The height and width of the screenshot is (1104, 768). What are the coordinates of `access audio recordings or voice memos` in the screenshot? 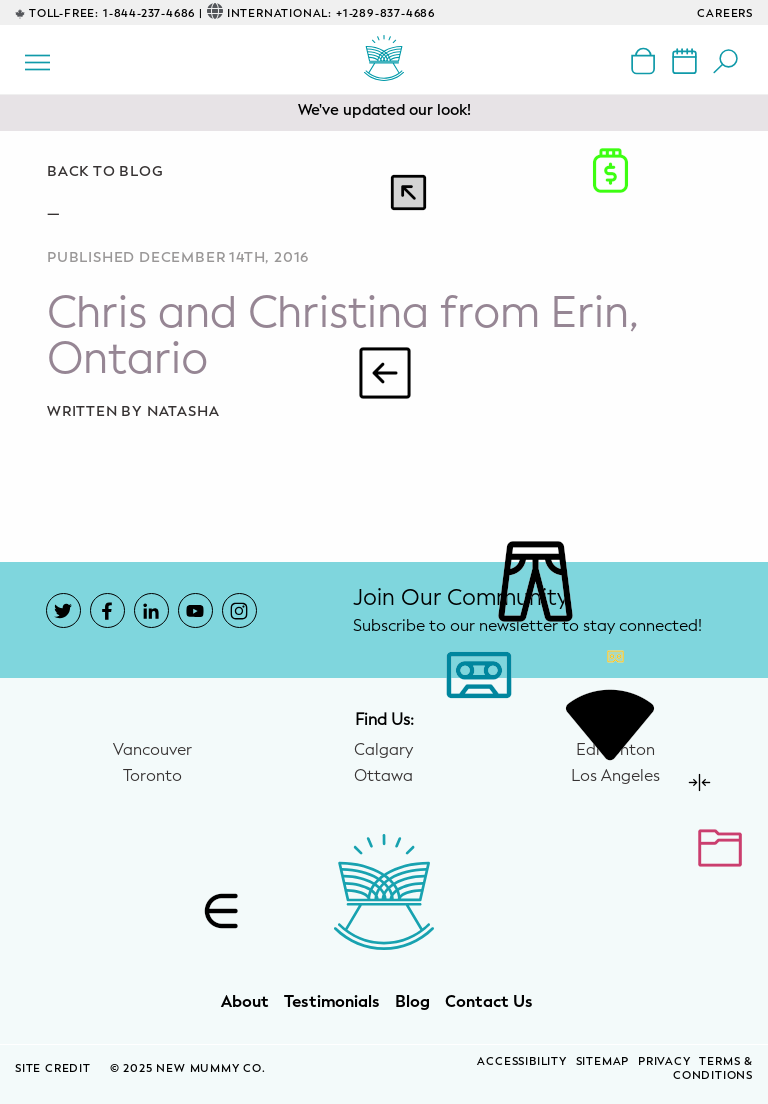 It's located at (479, 675).